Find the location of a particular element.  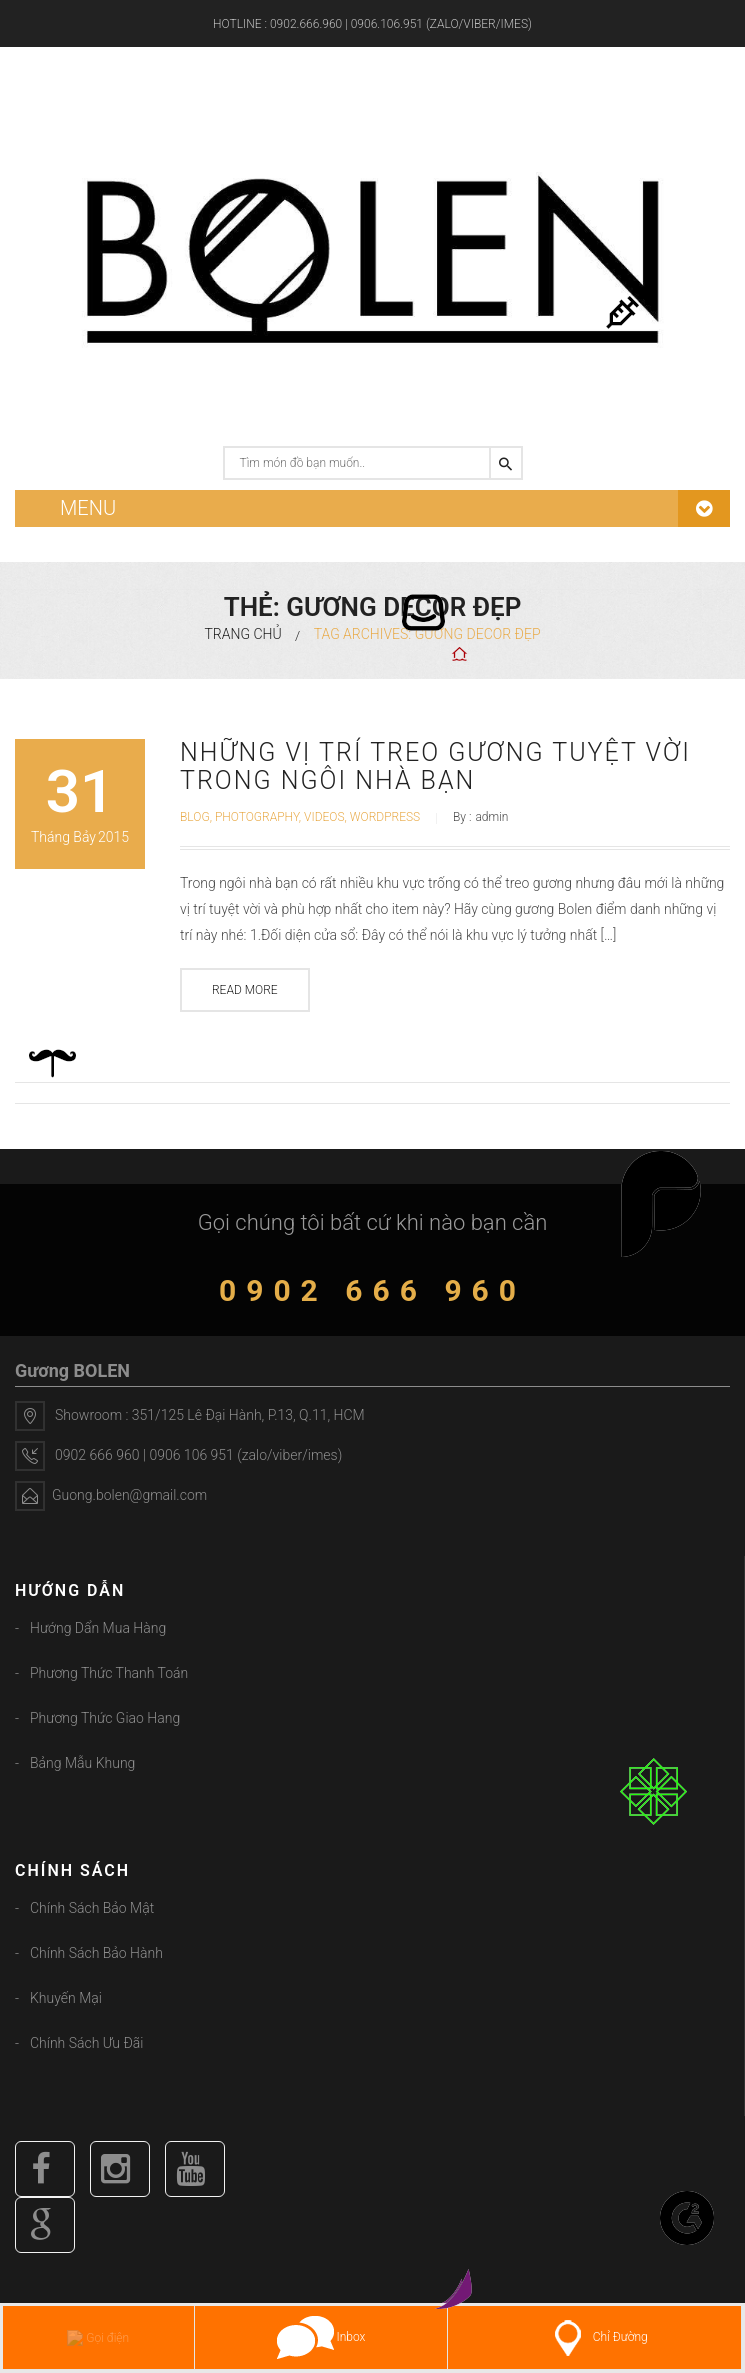

open the Salla e-commerce platform is located at coordinates (423, 612).